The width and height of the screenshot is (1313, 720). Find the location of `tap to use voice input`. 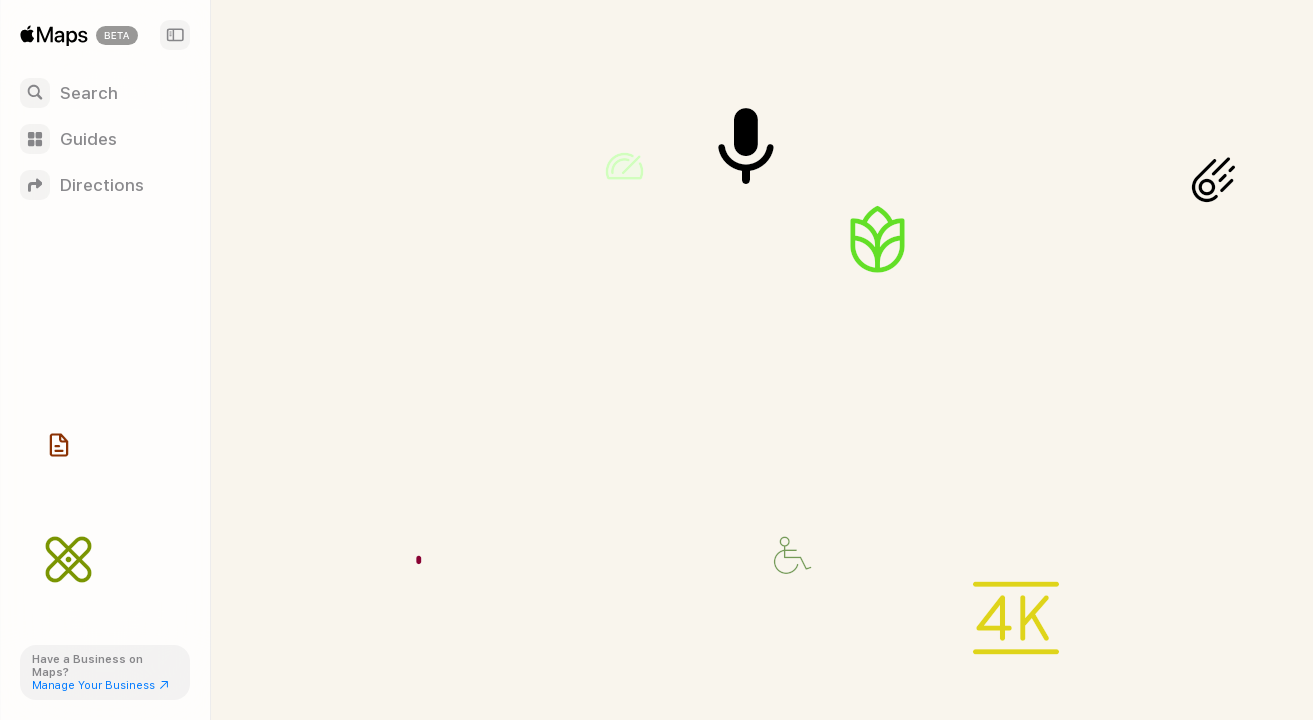

tap to use voice input is located at coordinates (746, 144).